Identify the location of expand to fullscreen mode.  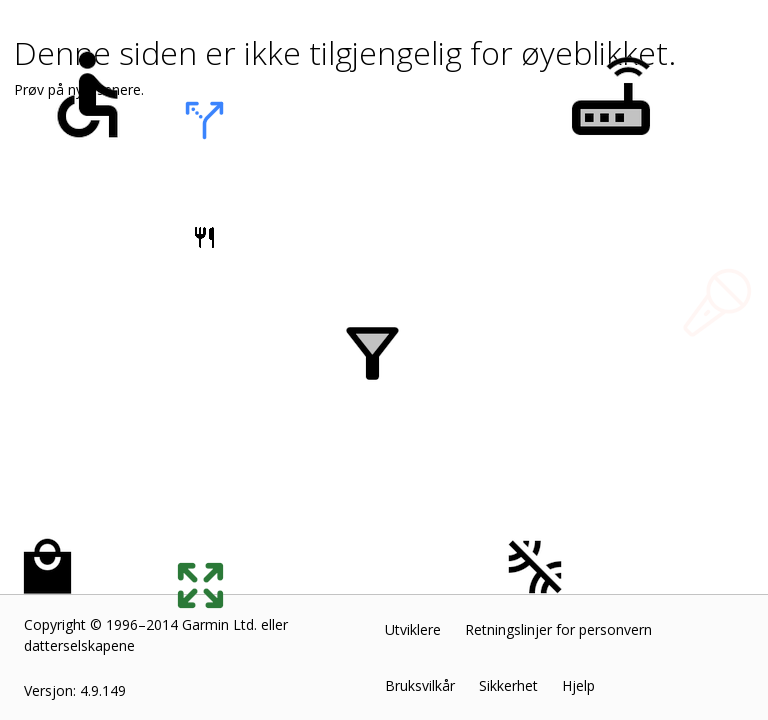
(200, 585).